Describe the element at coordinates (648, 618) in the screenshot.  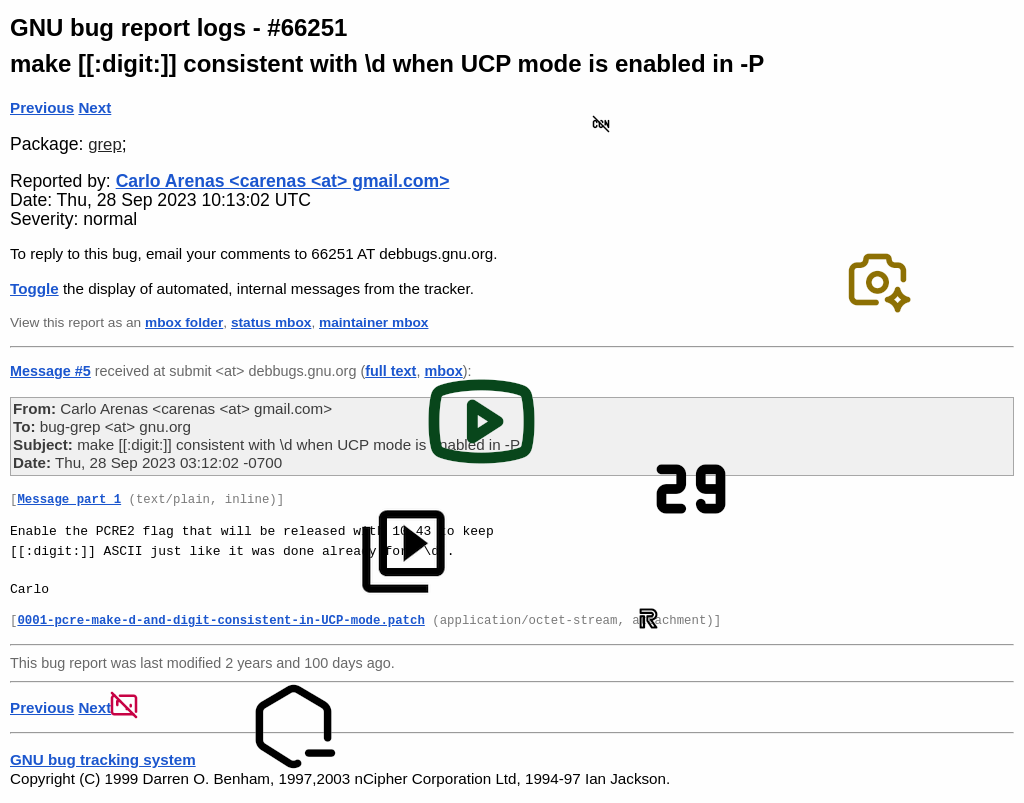
I see `open the Revolut banking app` at that location.